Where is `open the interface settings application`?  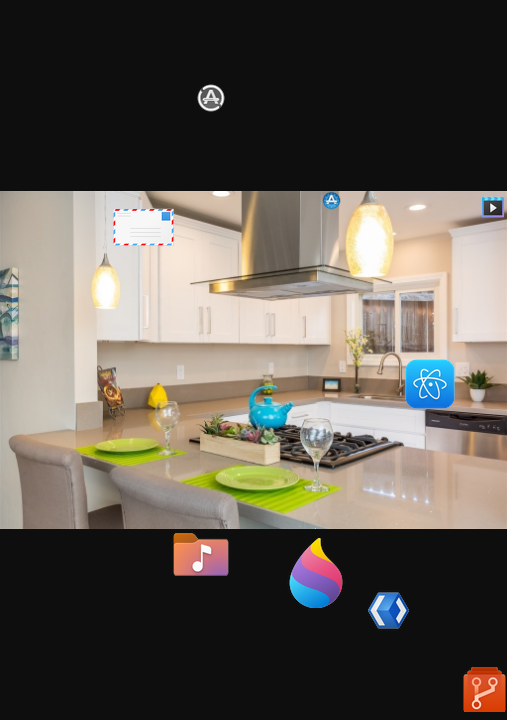
open the interface settings application is located at coordinates (388, 610).